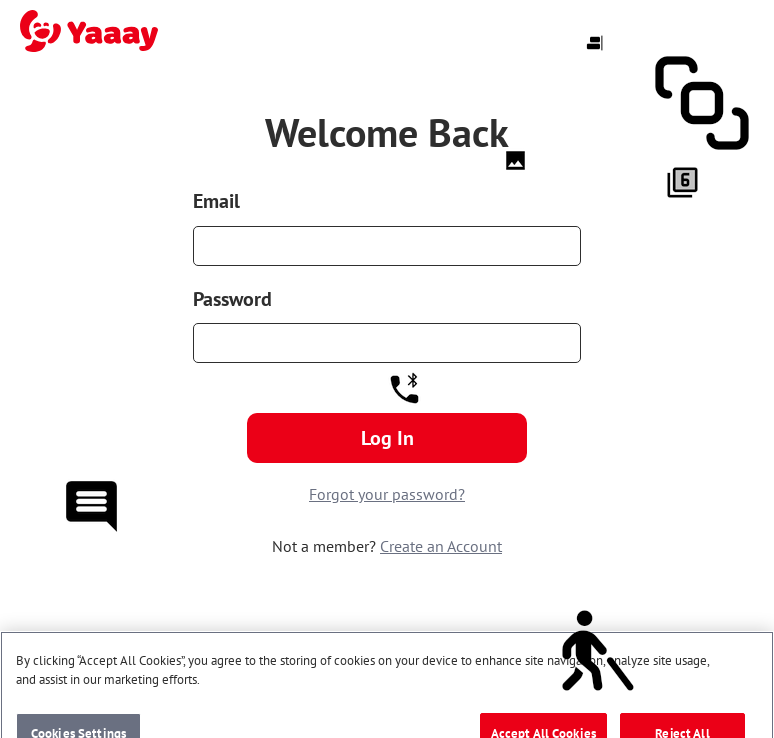 The width and height of the screenshot is (774, 738). Describe the element at coordinates (682, 182) in the screenshot. I see `filter option 6 in a series of image filters` at that location.